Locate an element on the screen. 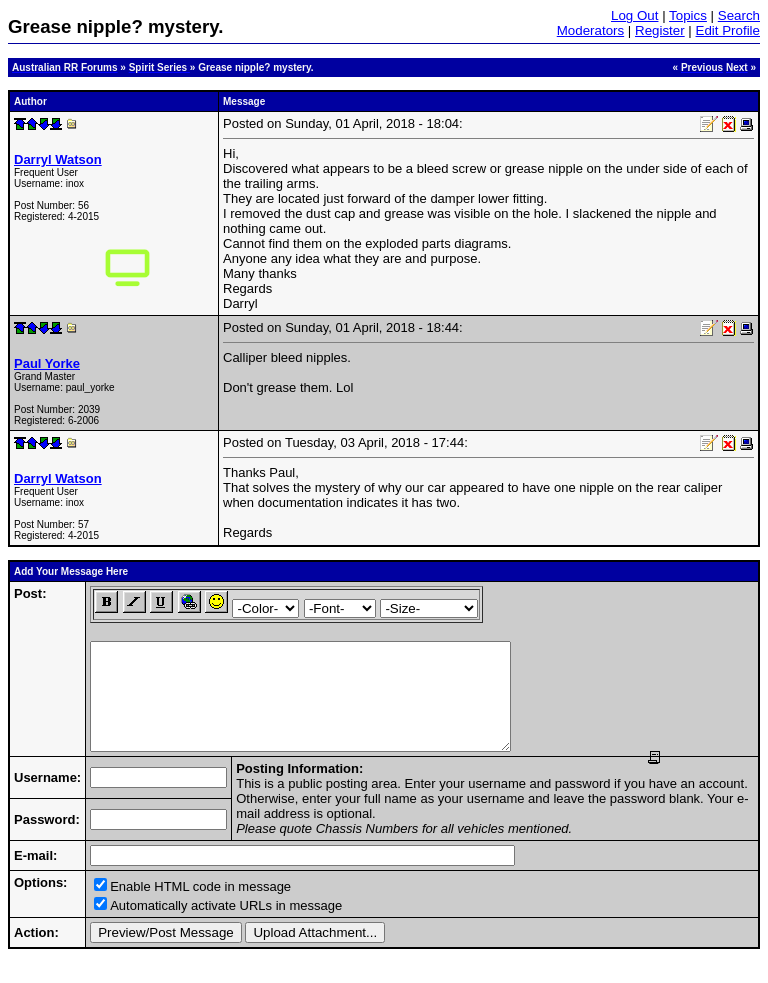 The image size is (768, 983). access tv or video streaming is located at coordinates (127, 266).